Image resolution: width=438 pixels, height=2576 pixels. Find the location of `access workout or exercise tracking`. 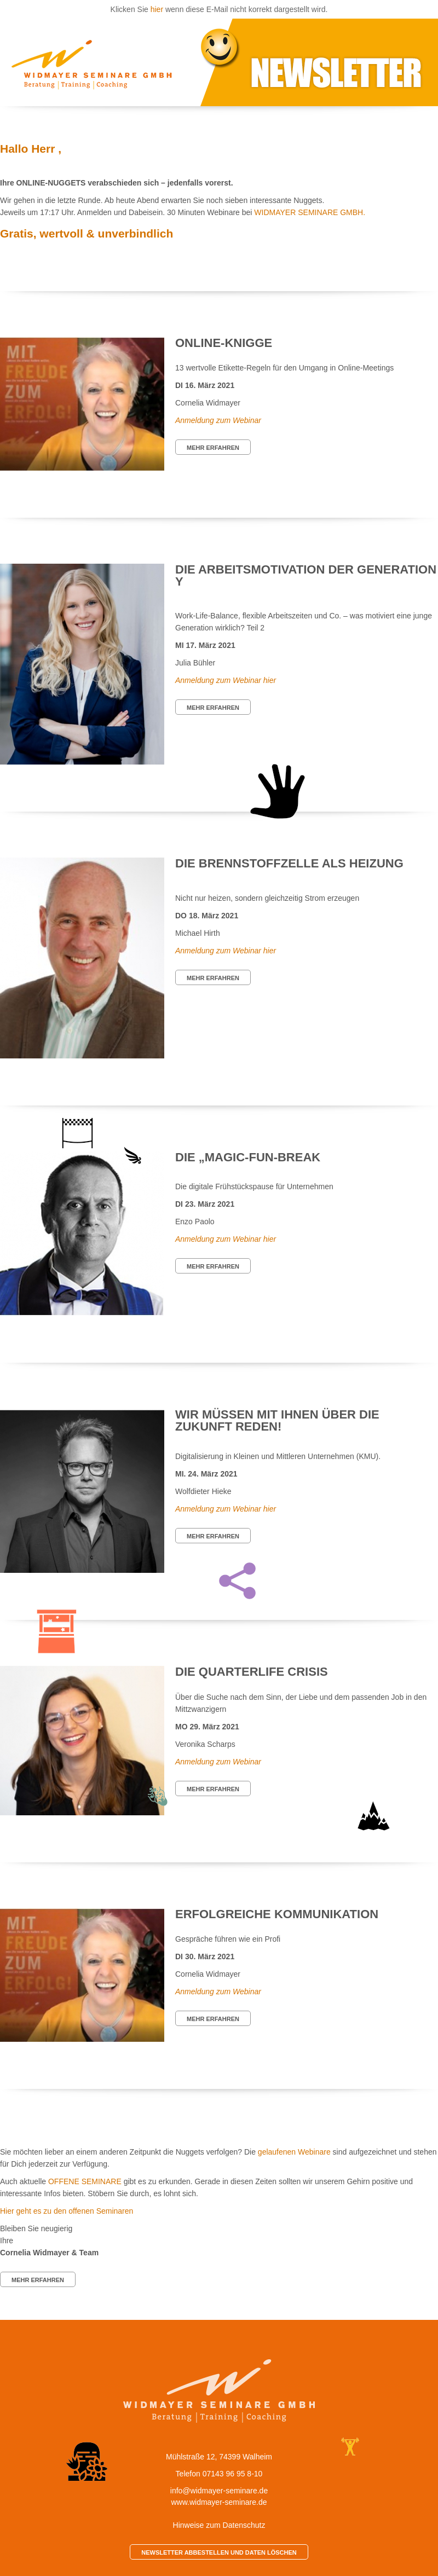

access workout or exercise tracking is located at coordinates (350, 2446).